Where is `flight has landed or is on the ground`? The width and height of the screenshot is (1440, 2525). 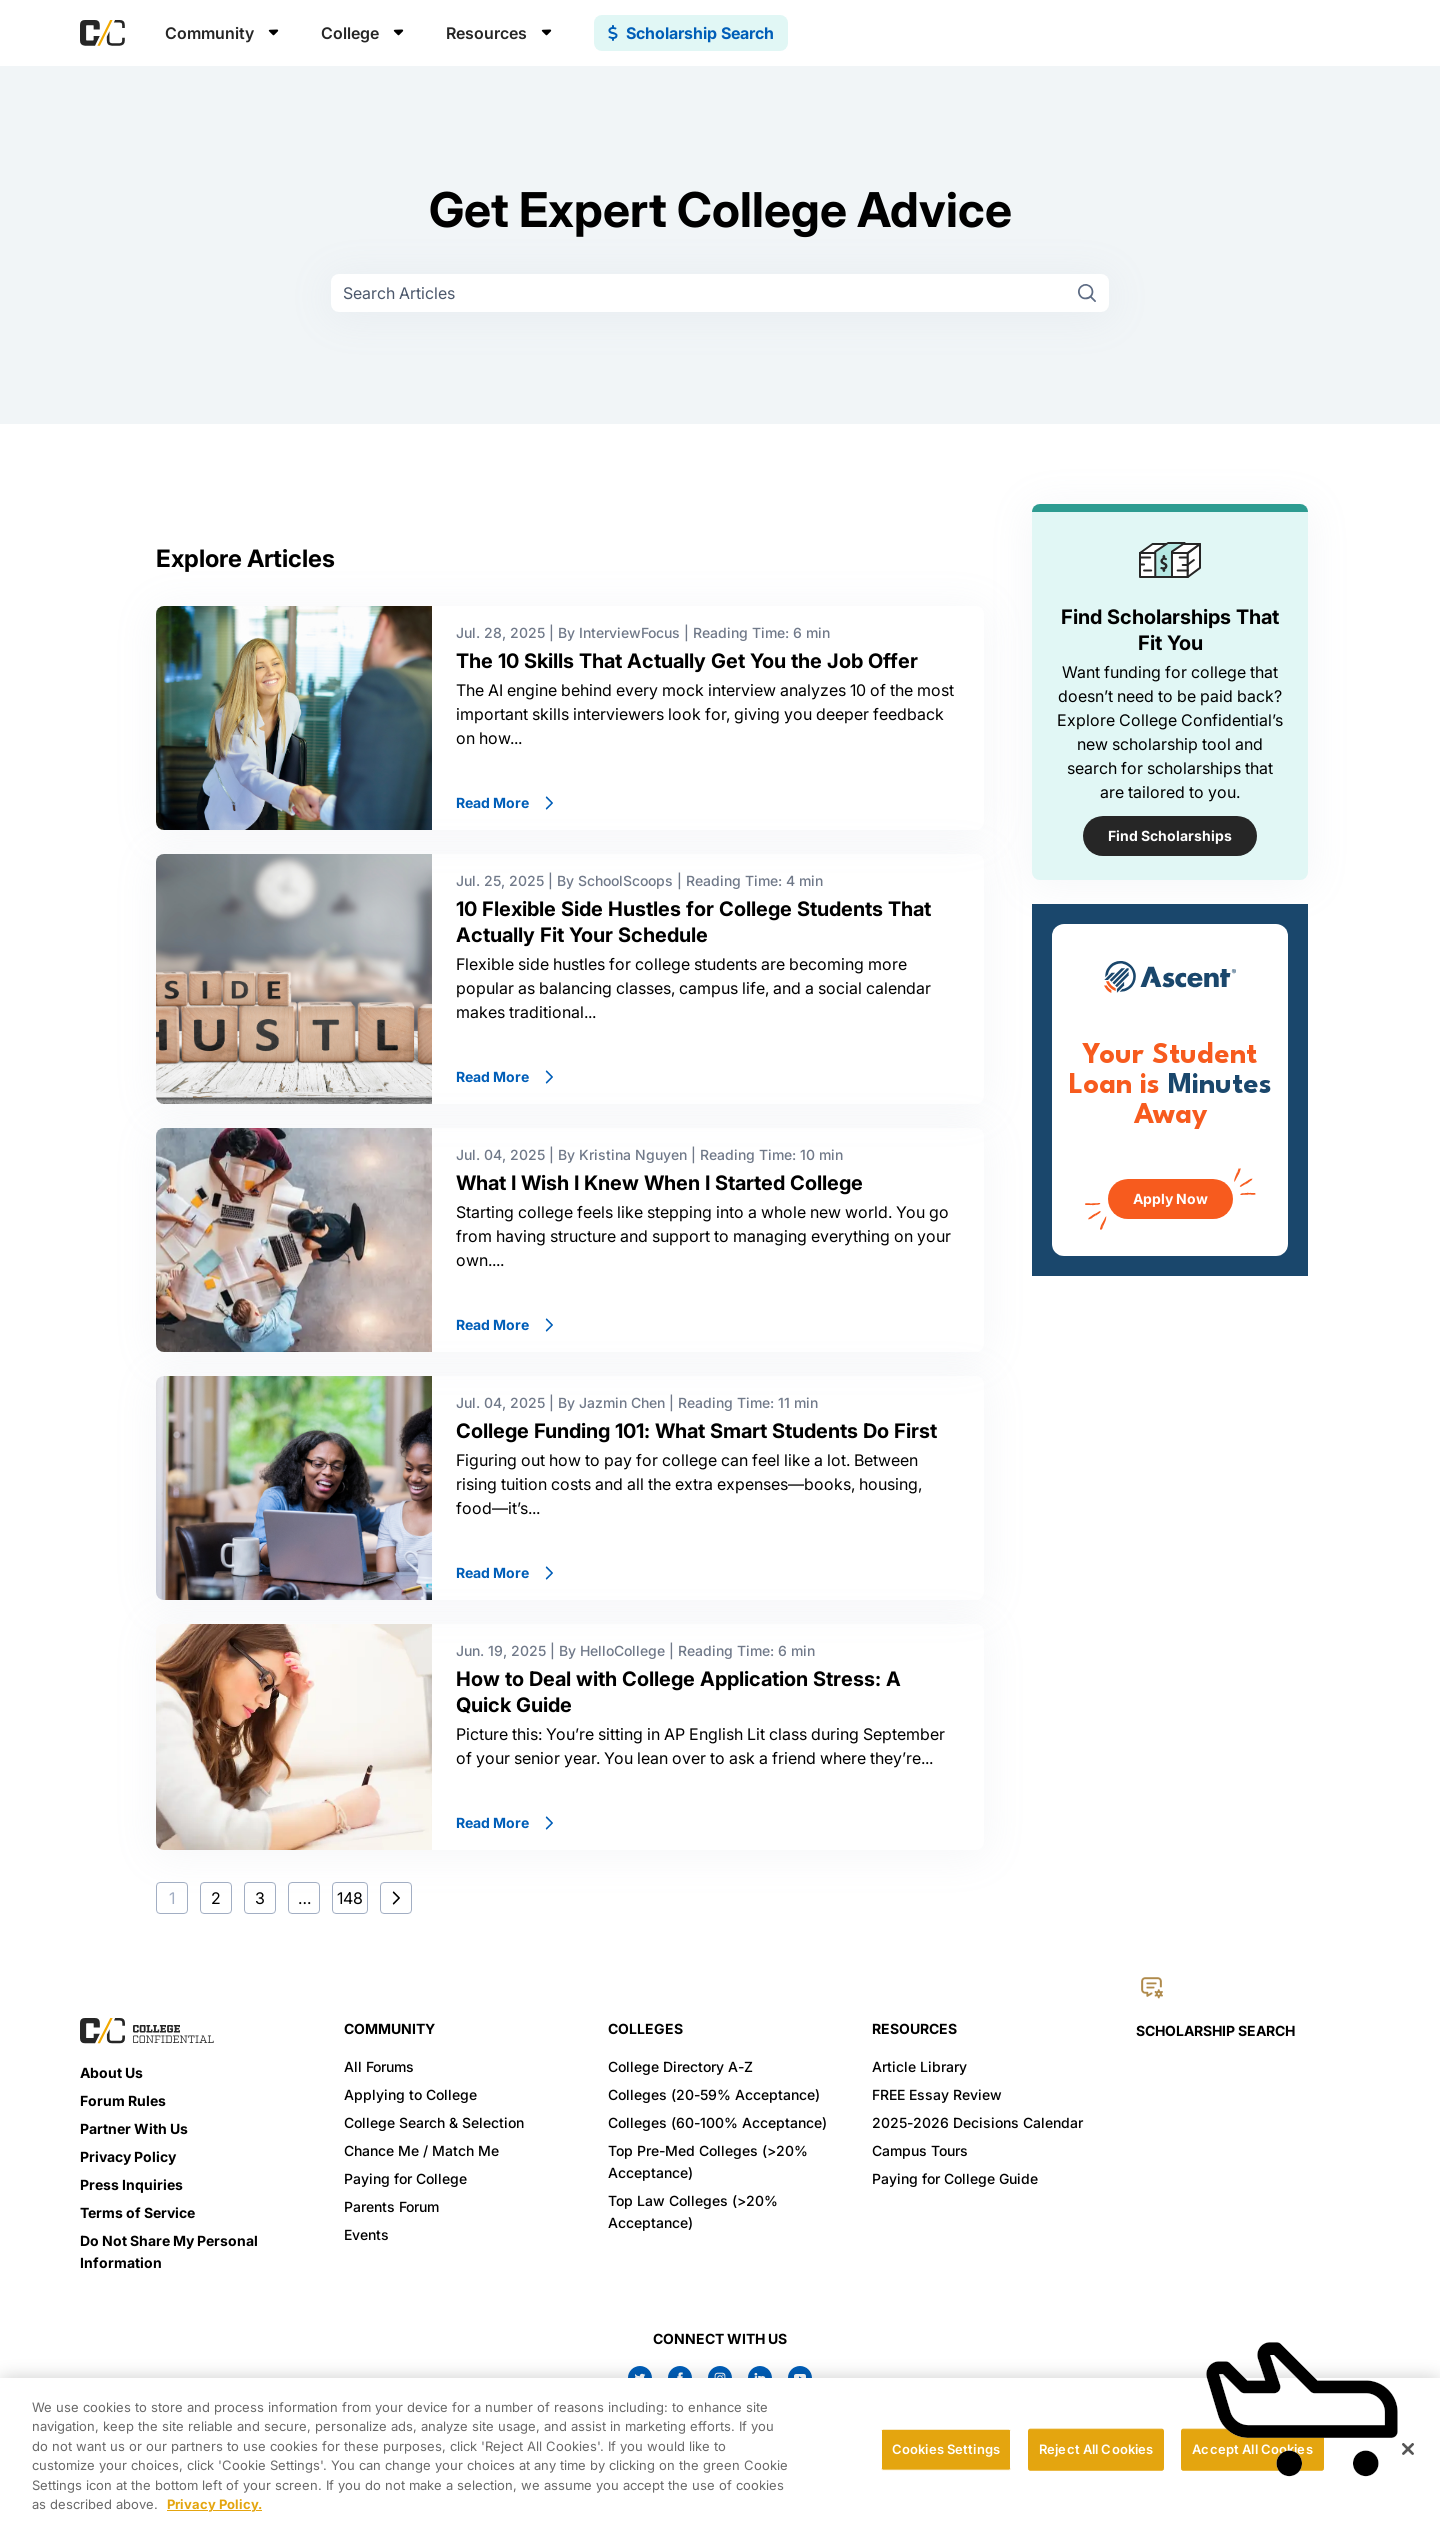 flight has landed or is on the ground is located at coordinates (1302, 2406).